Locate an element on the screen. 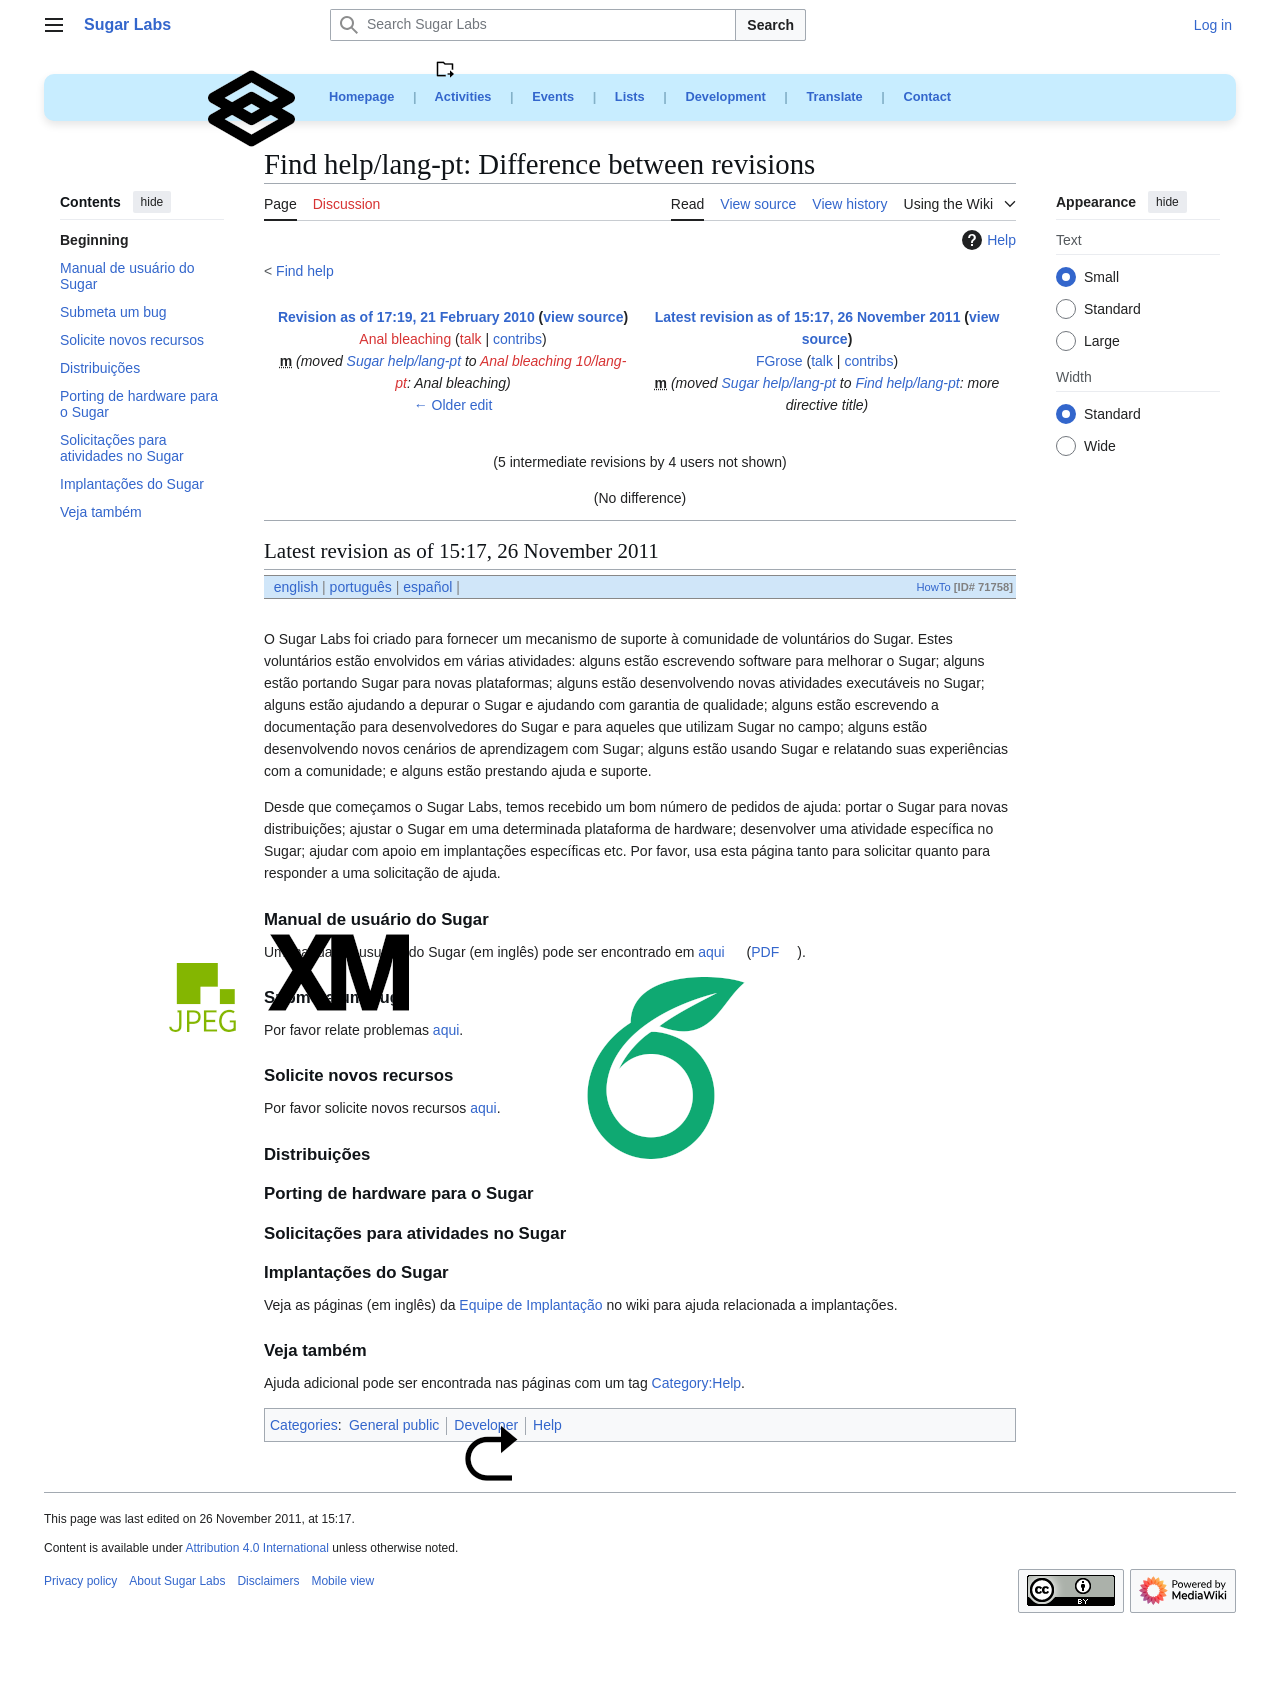 This screenshot has height=1702, width=1280. jpeg file format indicator is located at coordinates (202, 997).